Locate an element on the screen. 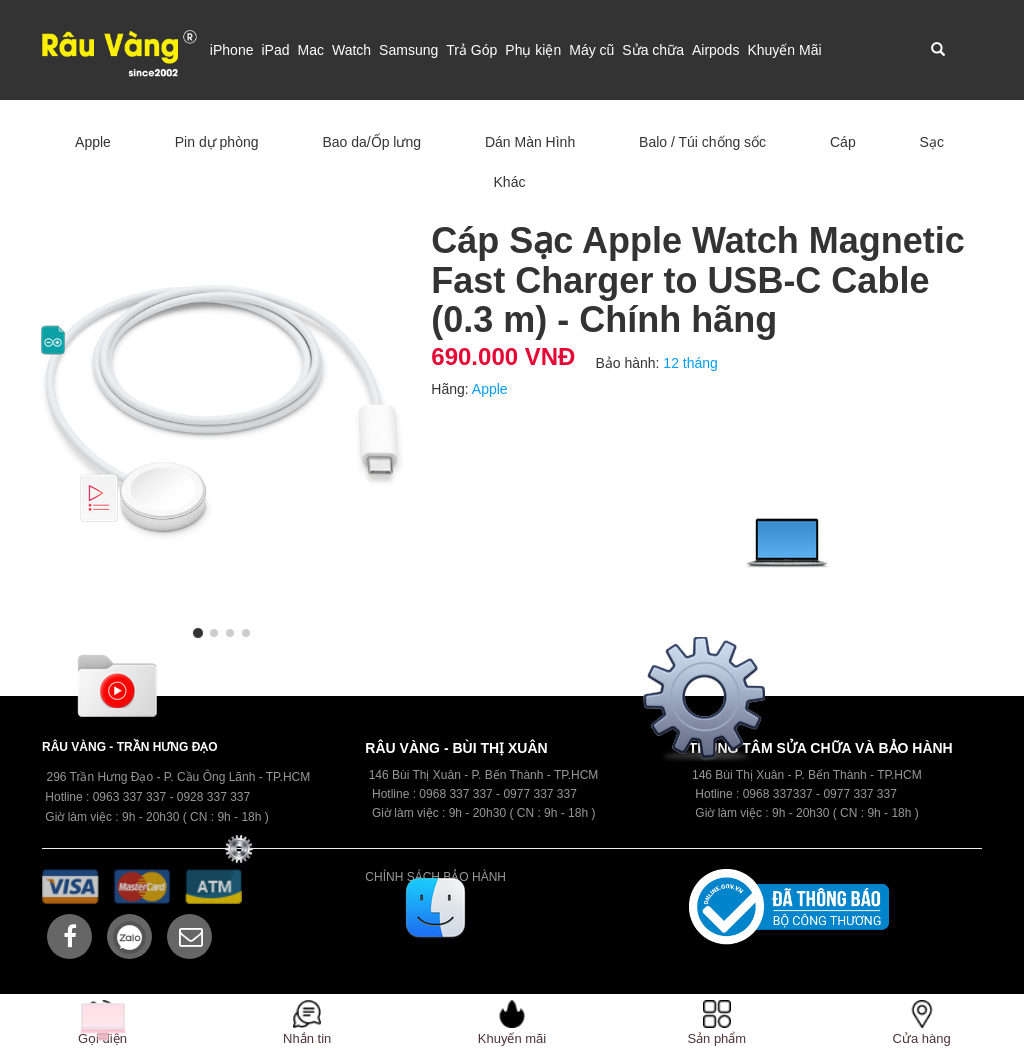  access behavior settings in the media library is located at coordinates (239, 849).